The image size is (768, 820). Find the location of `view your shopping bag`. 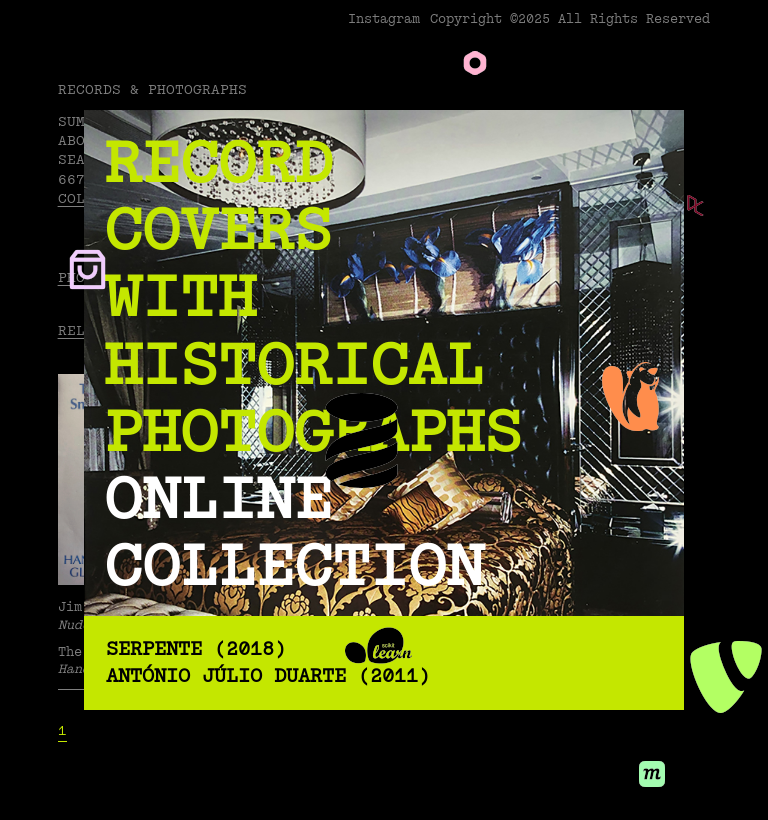

view your shopping bag is located at coordinates (87, 269).